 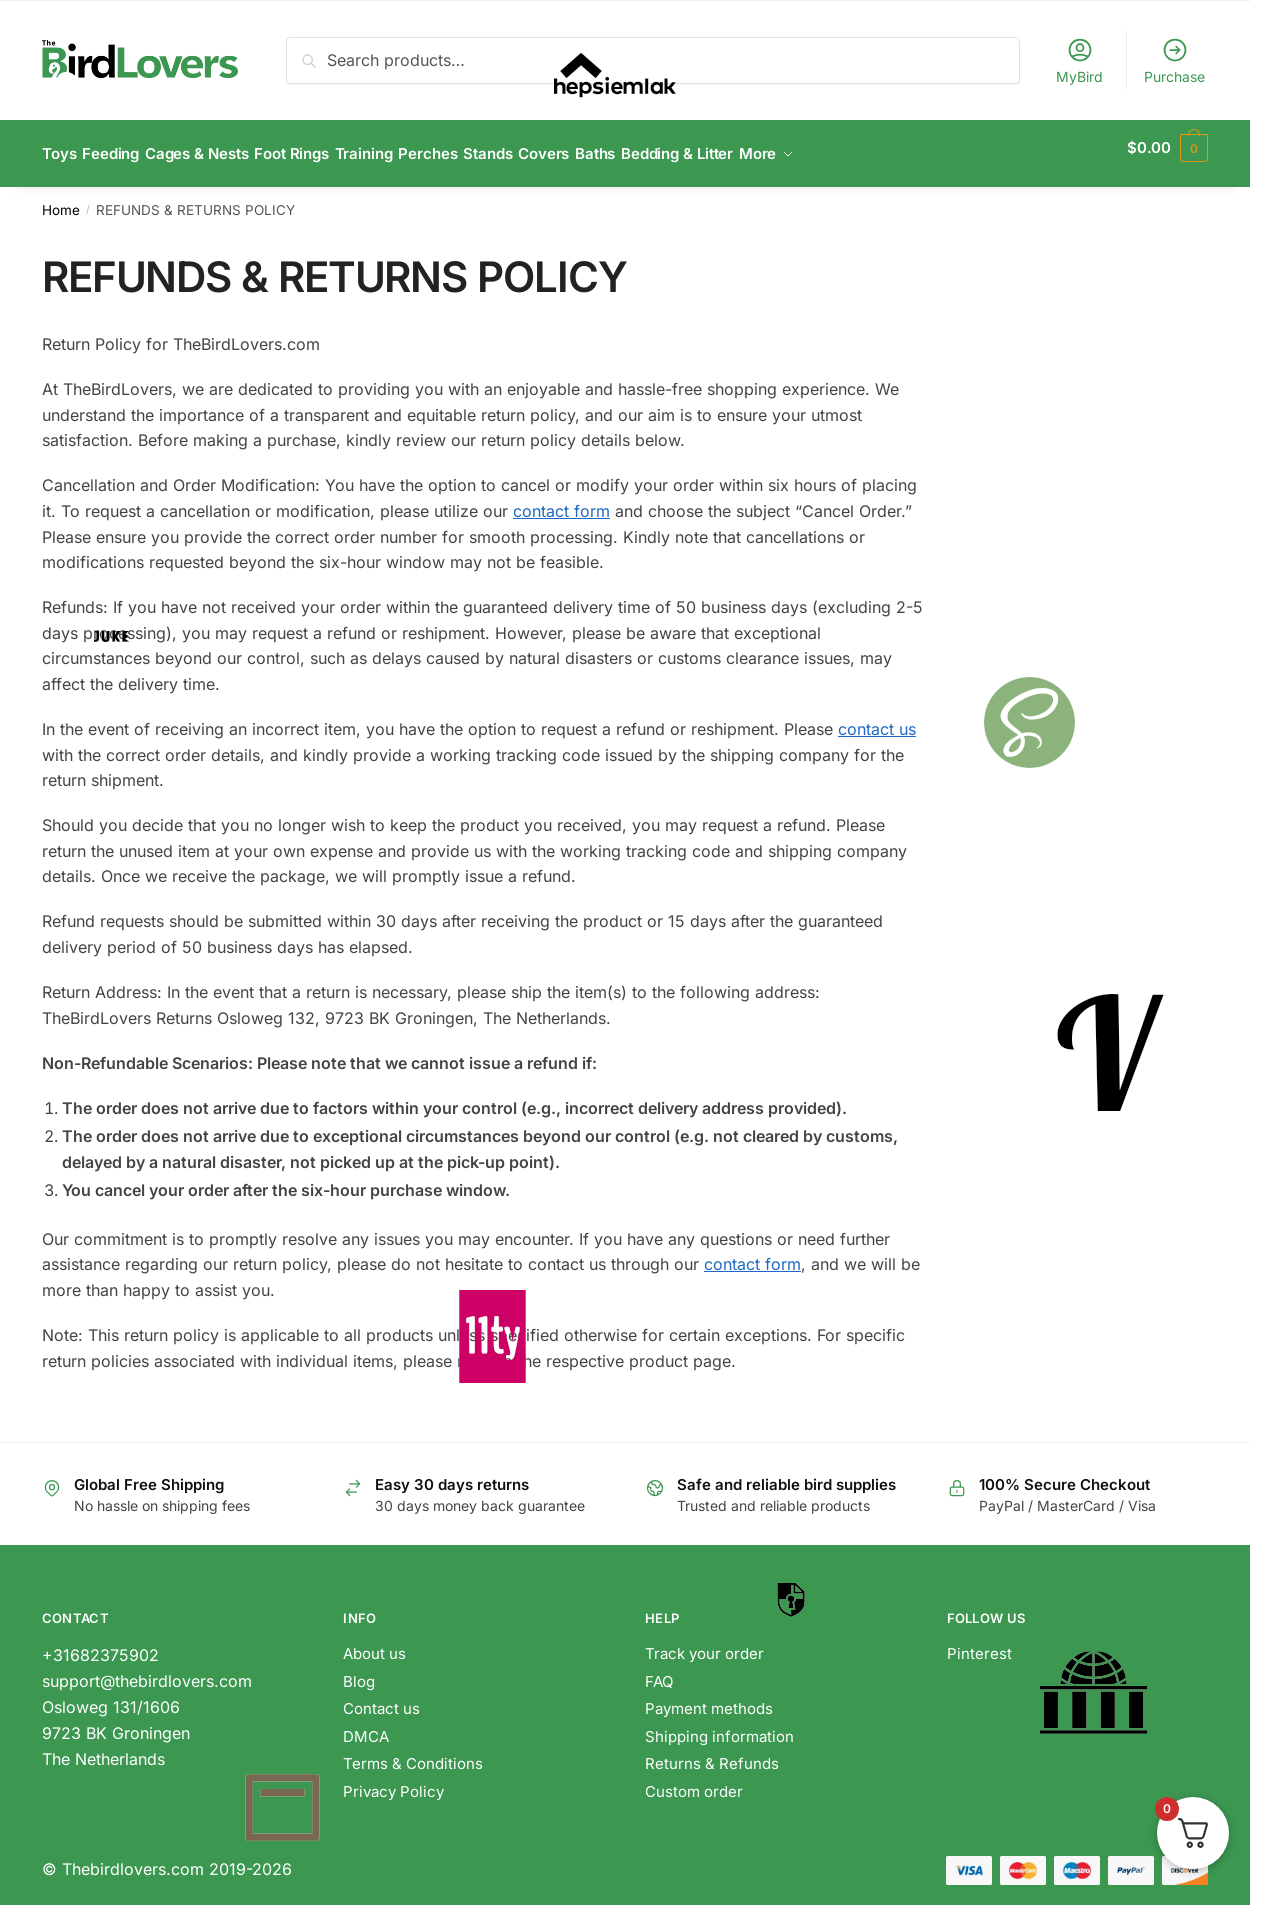 What do you see at coordinates (282, 1807) in the screenshot?
I see `switch to top panel layout` at bounding box center [282, 1807].